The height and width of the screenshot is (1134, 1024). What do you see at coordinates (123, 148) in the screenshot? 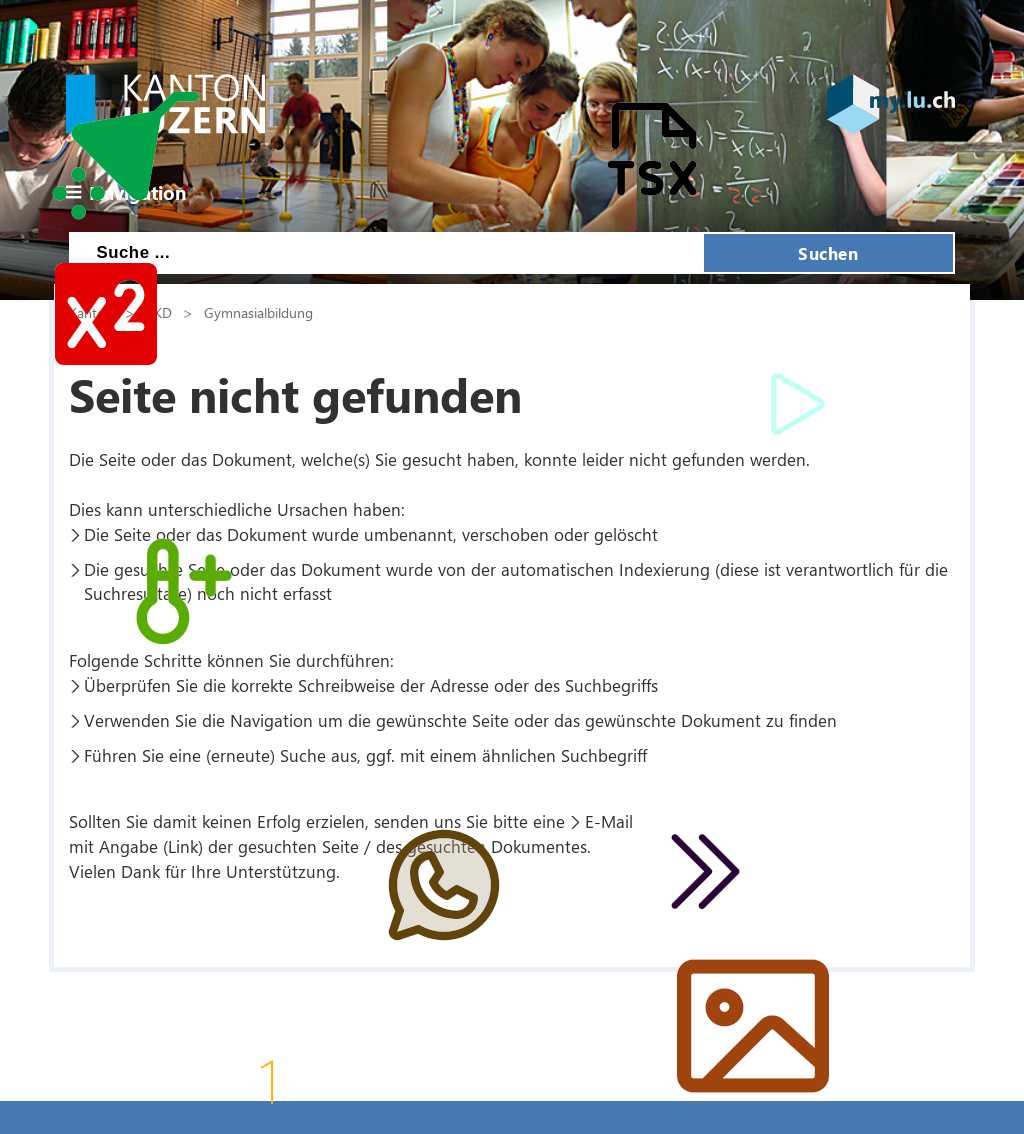
I see `filter or sort content` at bounding box center [123, 148].